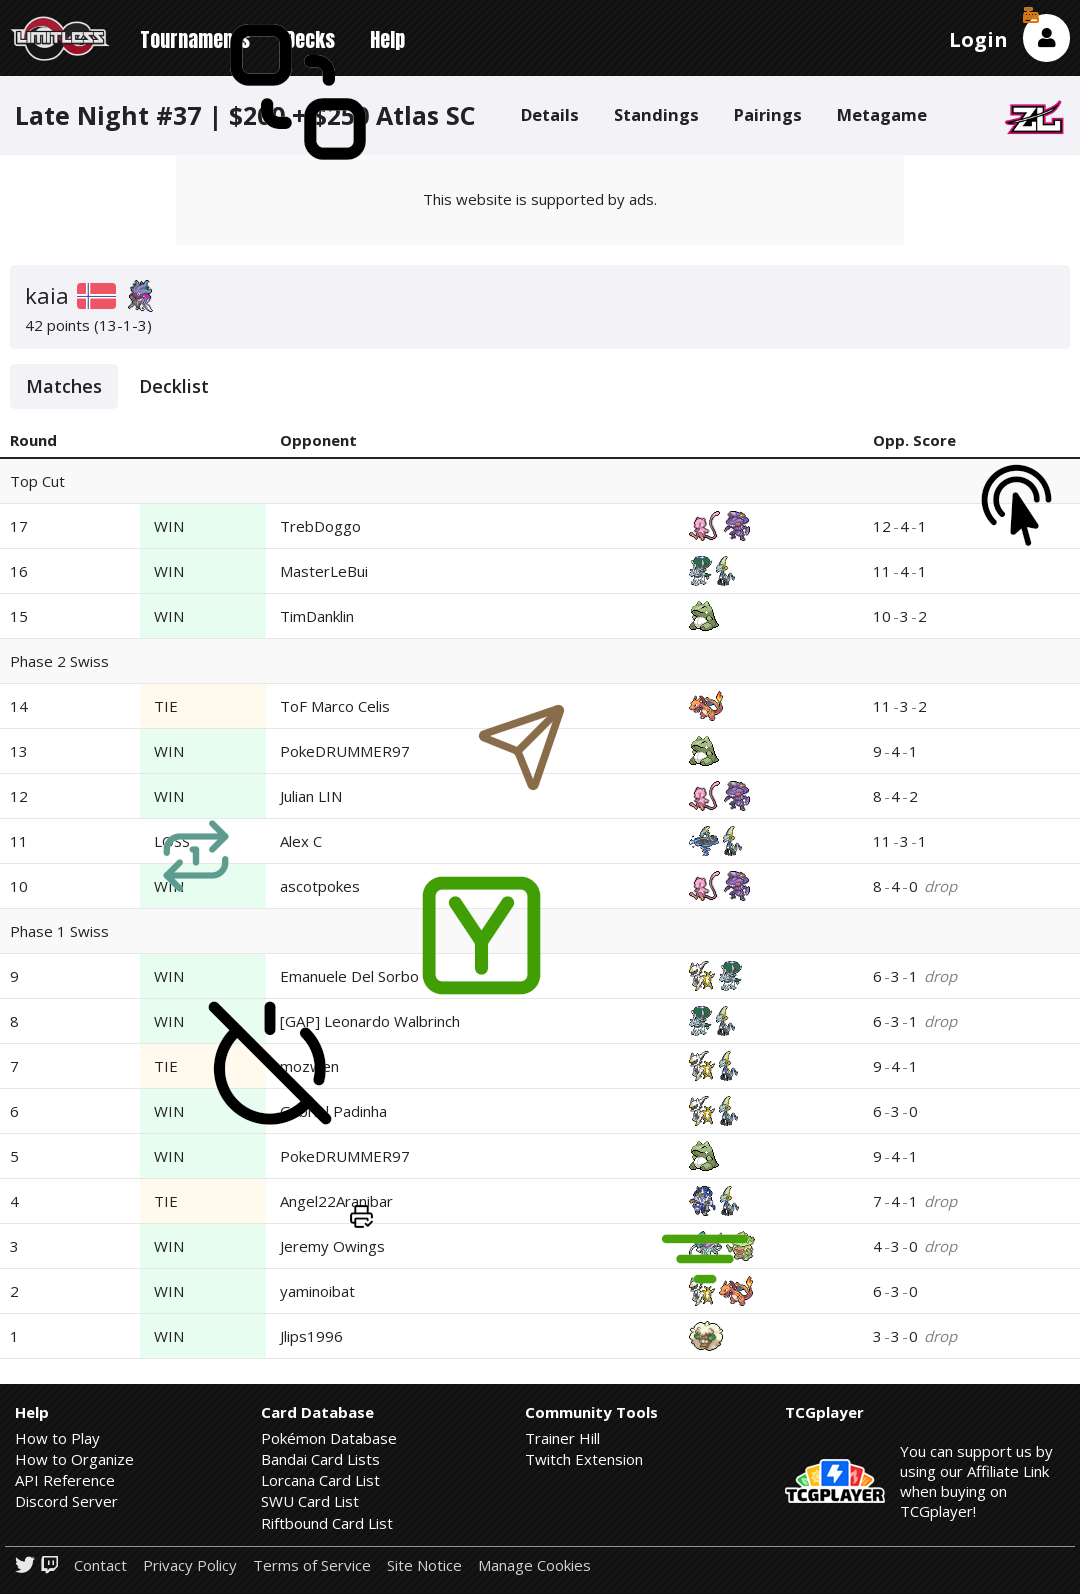 The height and width of the screenshot is (1594, 1080). What do you see at coordinates (270, 1063) in the screenshot?
I see `power off or shutdown disabled` at bounding box center [270, 1063].